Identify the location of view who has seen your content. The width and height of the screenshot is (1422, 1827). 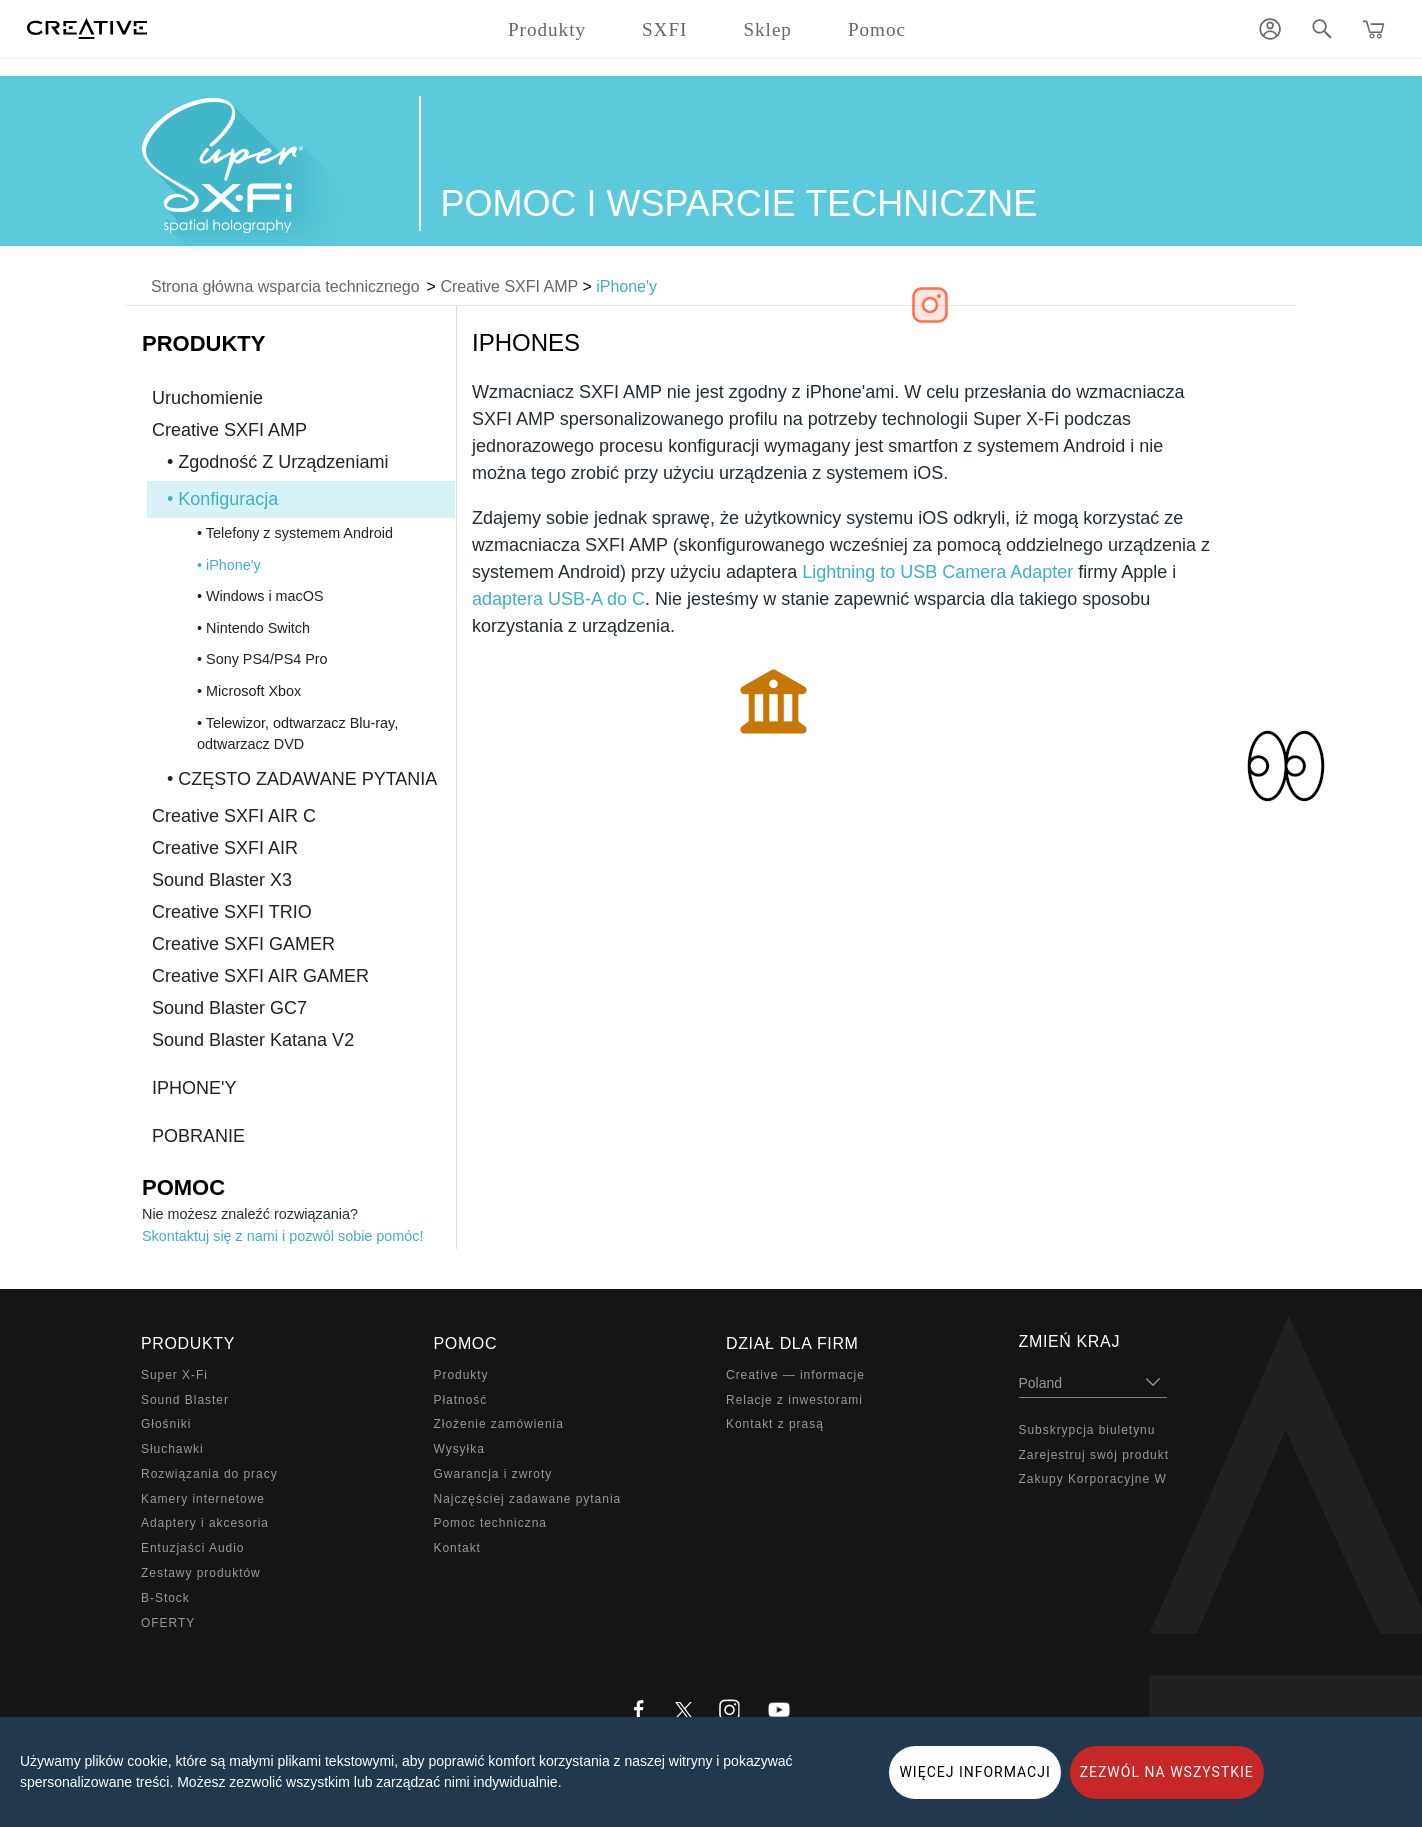
(1286, 766).